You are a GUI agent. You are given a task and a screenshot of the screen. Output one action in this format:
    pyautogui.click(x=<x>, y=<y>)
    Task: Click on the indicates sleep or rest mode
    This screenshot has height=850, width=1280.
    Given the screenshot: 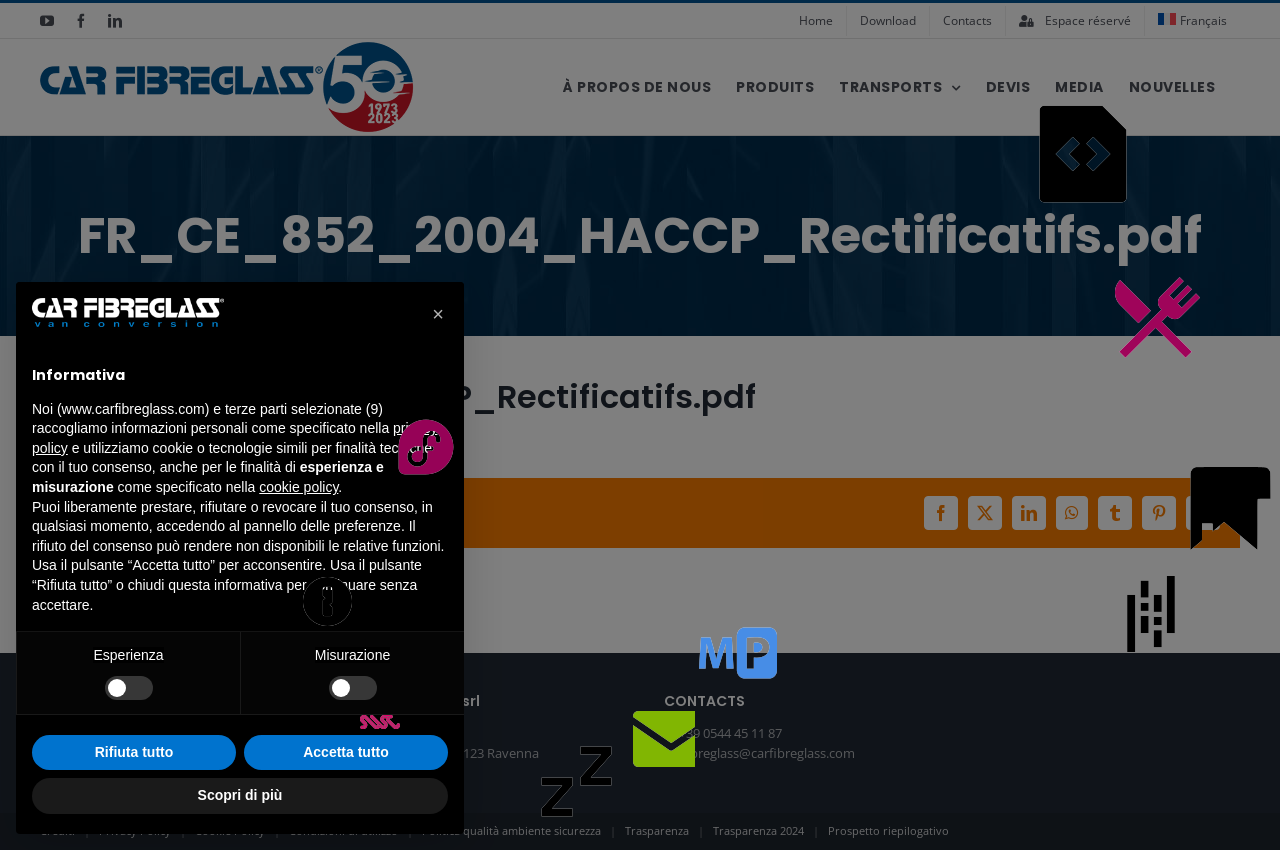 What is the action you would take?
    pyautogui.click(x=576, y=781)
    